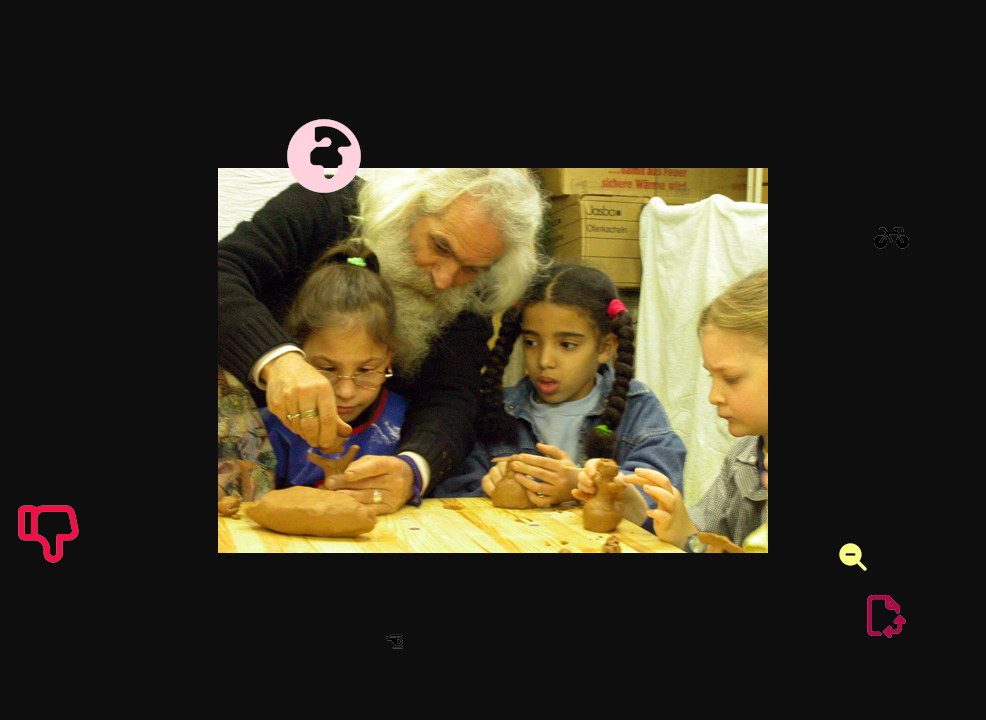 The width and height of the screenshot is (986, 720). What do you see at coordinates (891, 237) in the screenshot?
I see `select bicycle as transportation mode` at bounding box center [891, 237].